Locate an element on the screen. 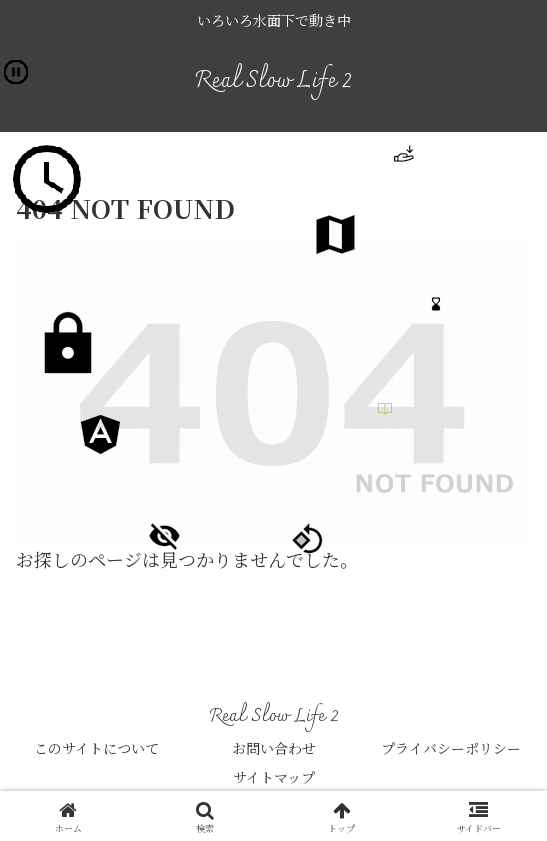 The width and height of the screenshot is (547, 841). open a book or reading view is located at coordinates (385, 408).